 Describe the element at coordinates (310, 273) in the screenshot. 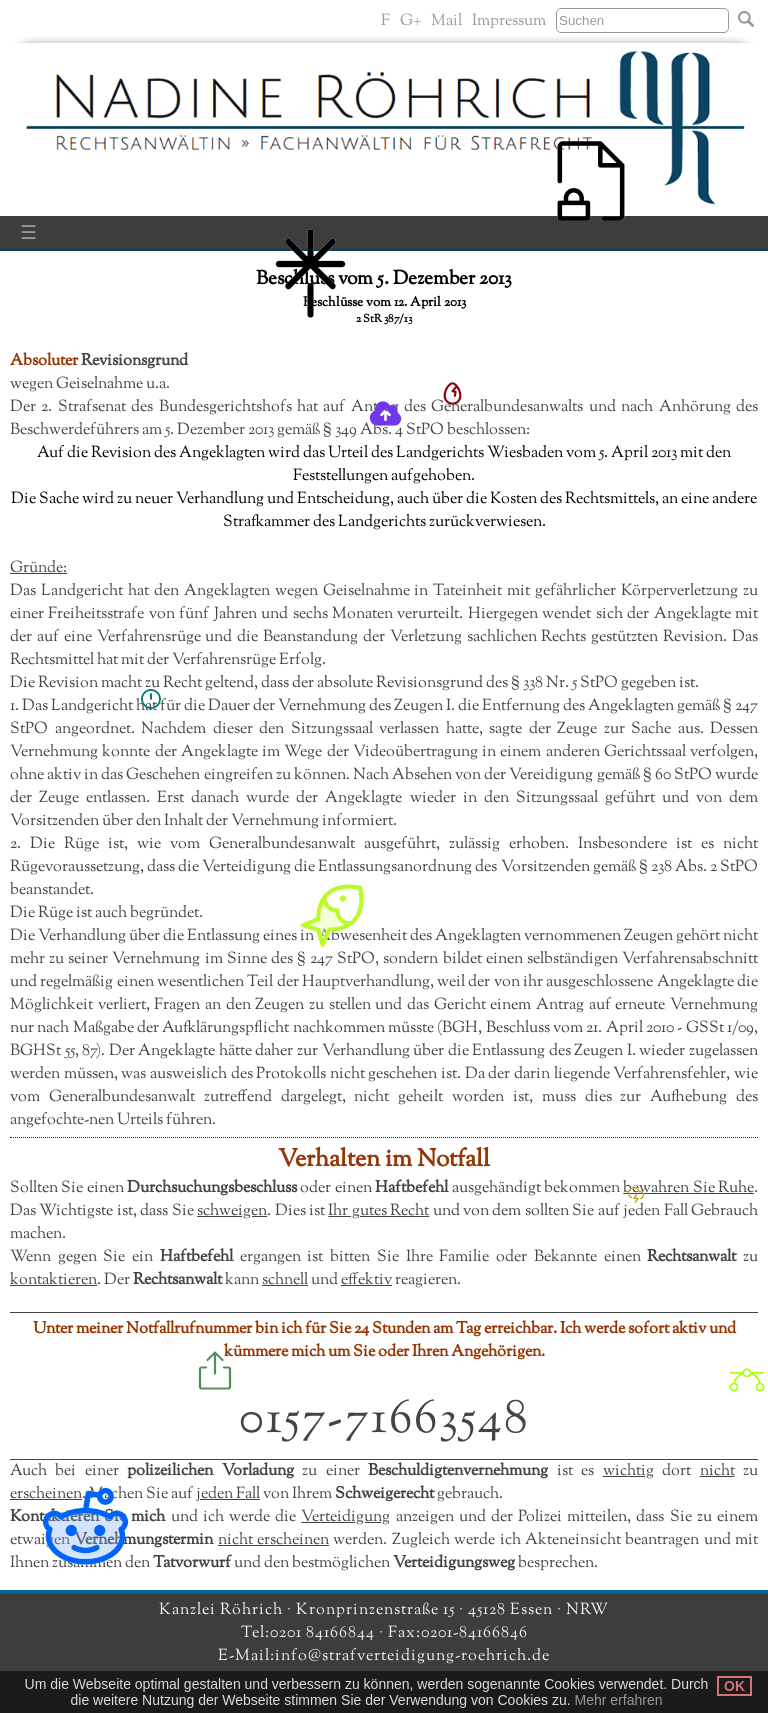

I see `link to linktree profile` at that location.